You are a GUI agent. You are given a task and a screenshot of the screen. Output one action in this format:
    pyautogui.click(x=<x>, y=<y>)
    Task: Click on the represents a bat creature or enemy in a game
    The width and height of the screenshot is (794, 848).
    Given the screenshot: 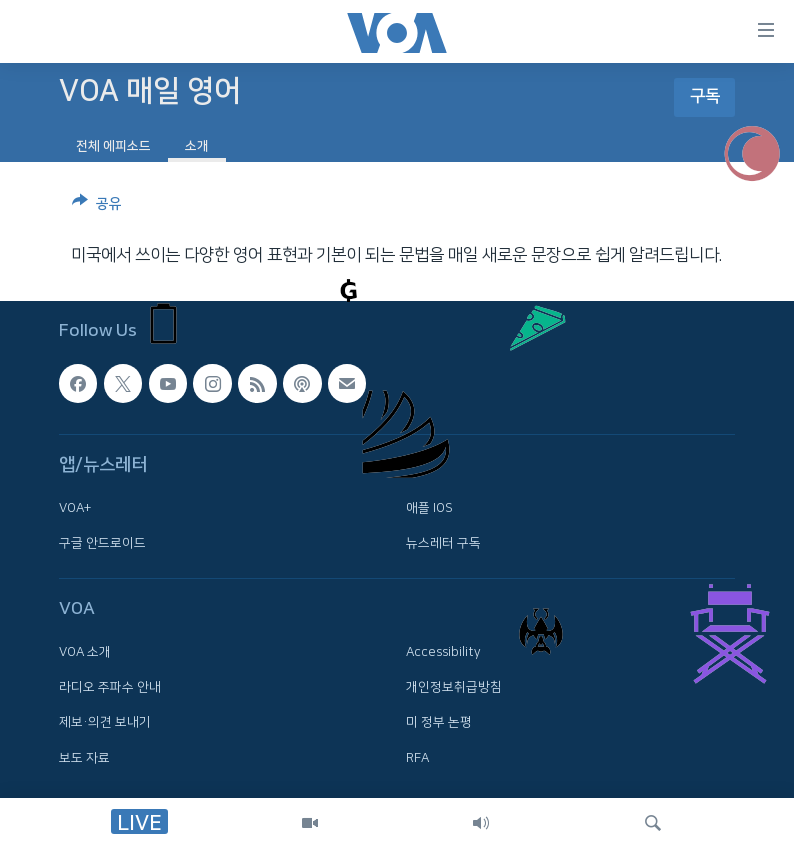 What is the action you would take?
    pyautogui.click(x=541, y=632)
    